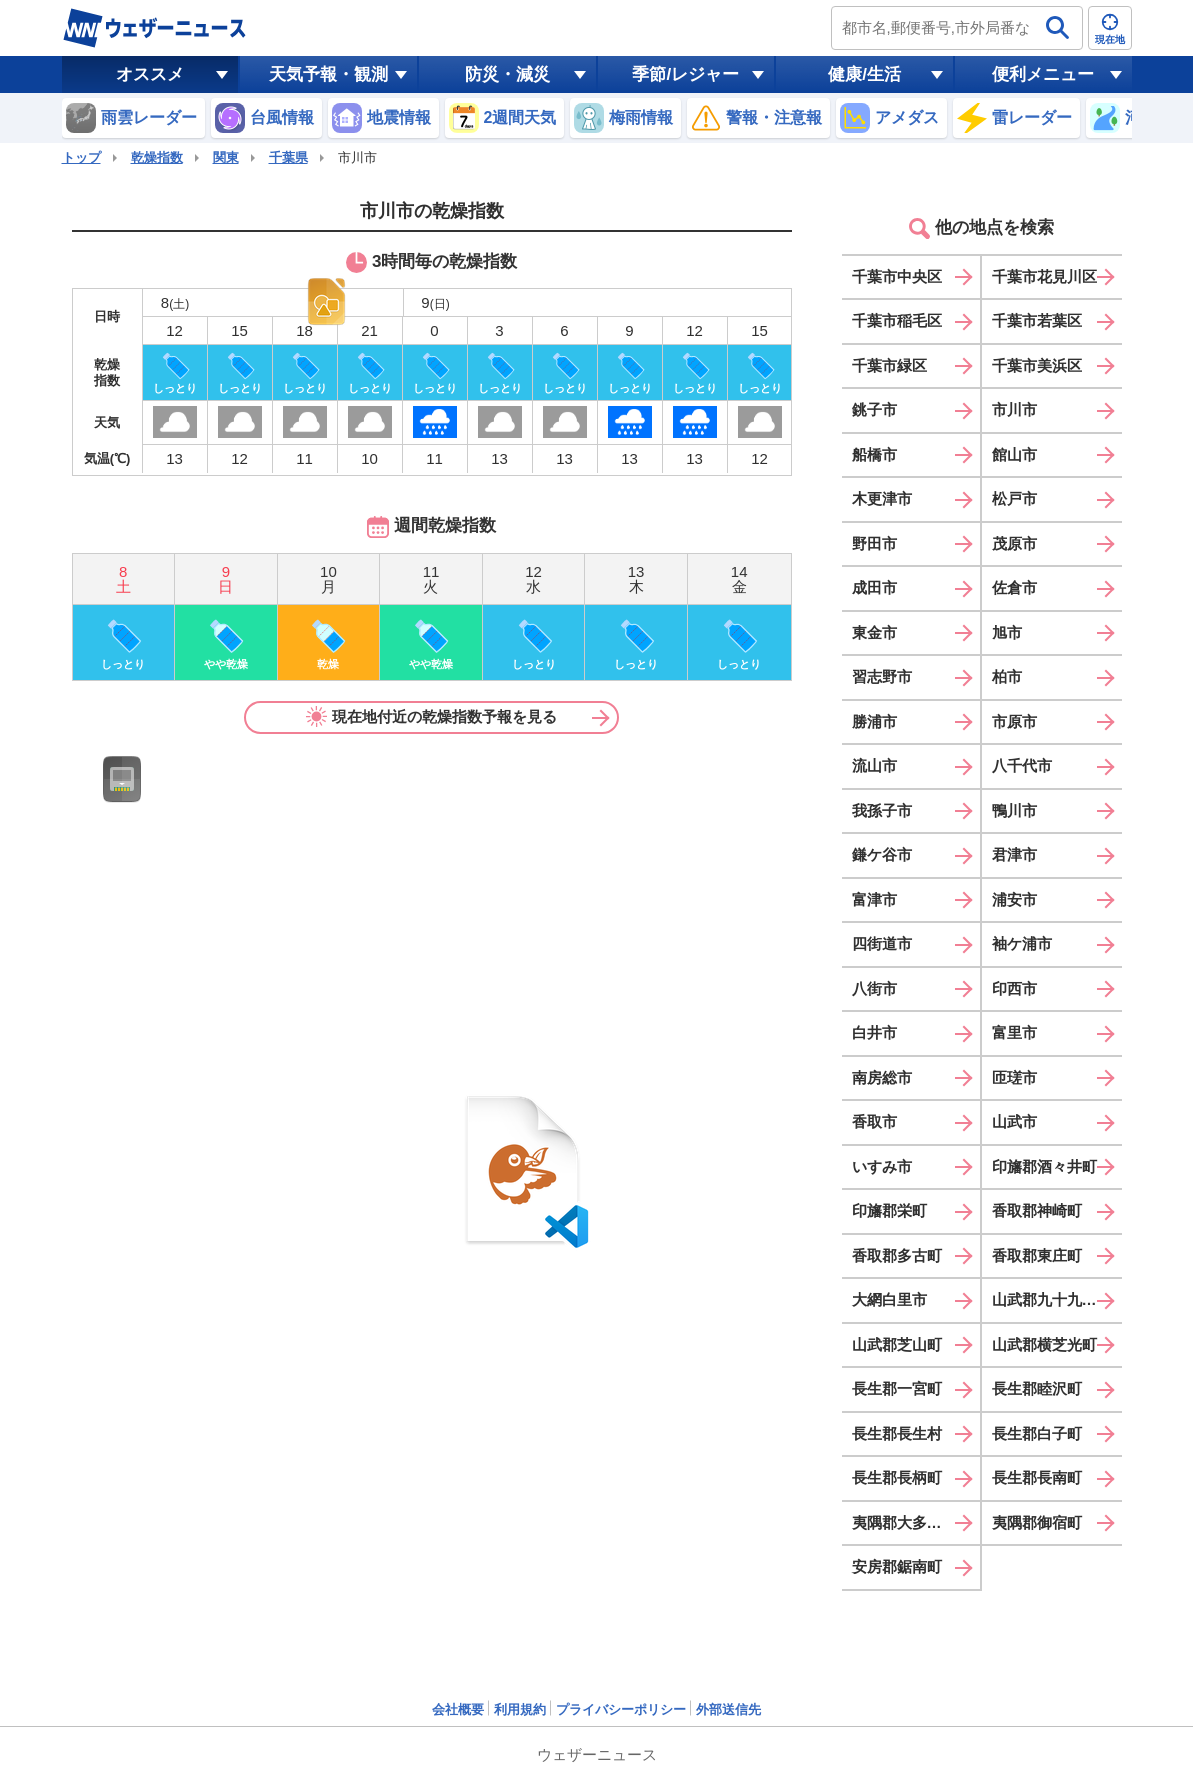 The image size is (1193, 1782). Describe the element at coordinates (326, 301) in the screenshot. I see `open libreoffice draw application` at that location.